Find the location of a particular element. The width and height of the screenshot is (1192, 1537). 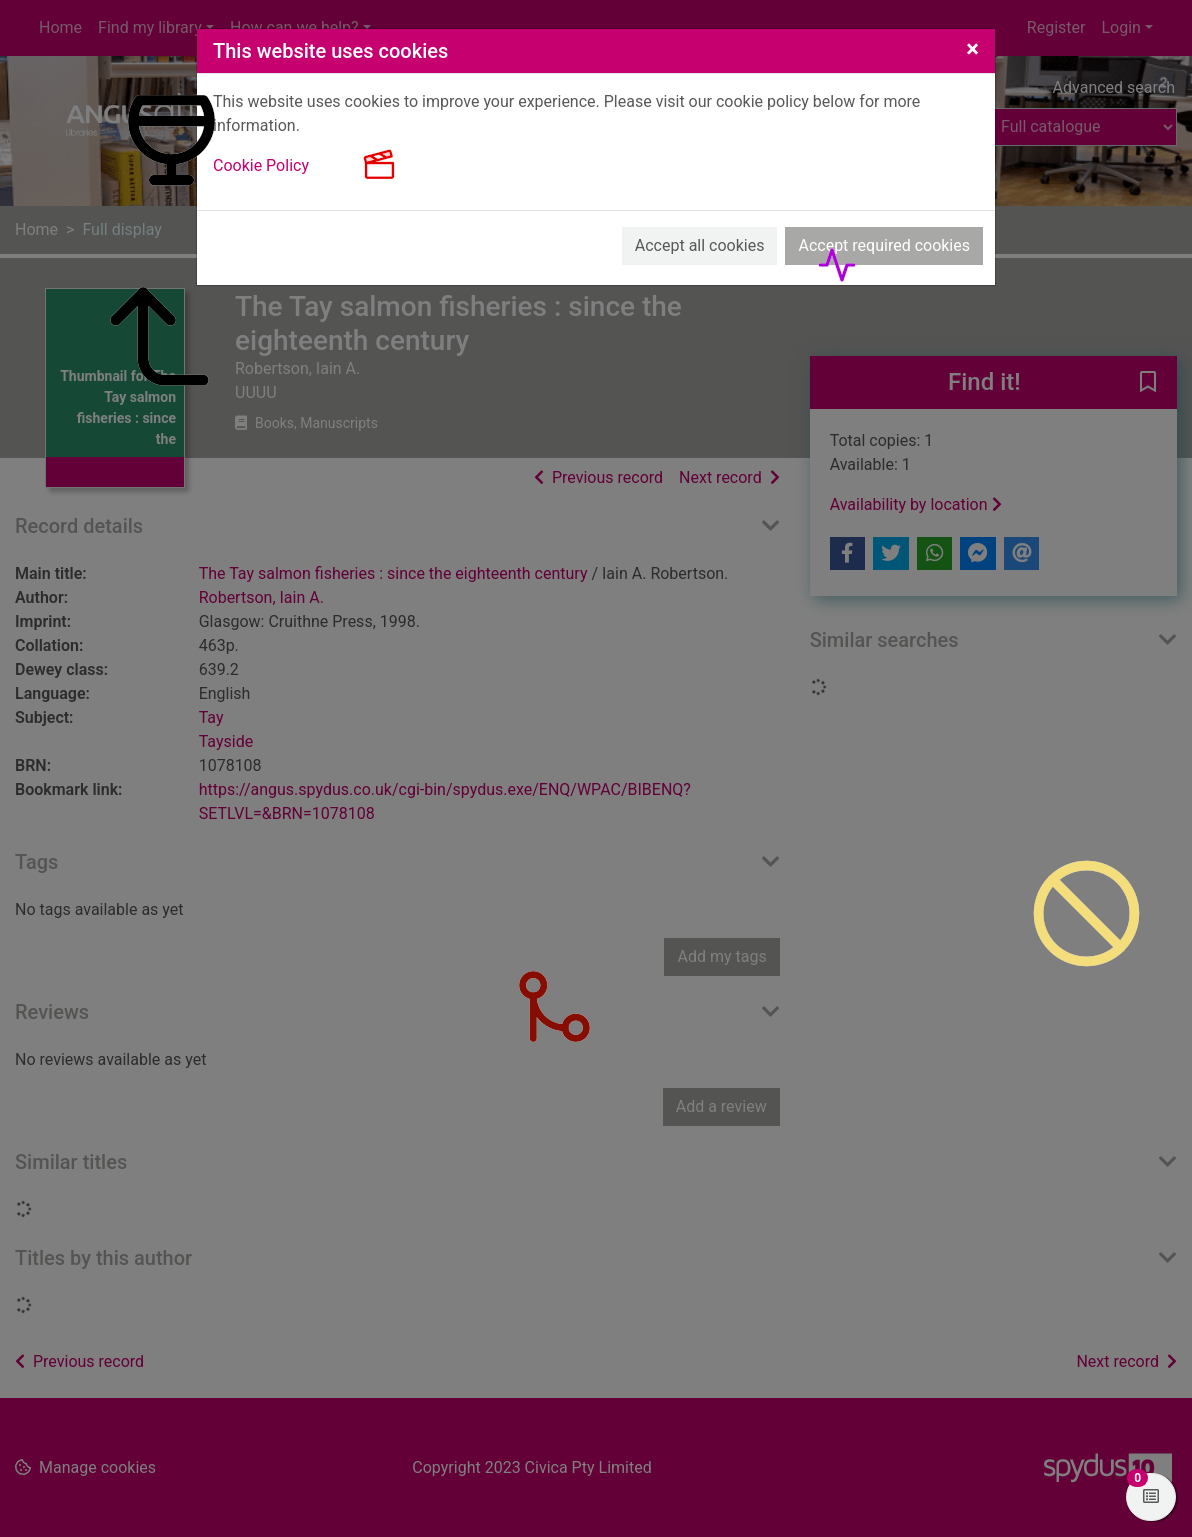

access video or movie content is located at coordinates (379, 165).